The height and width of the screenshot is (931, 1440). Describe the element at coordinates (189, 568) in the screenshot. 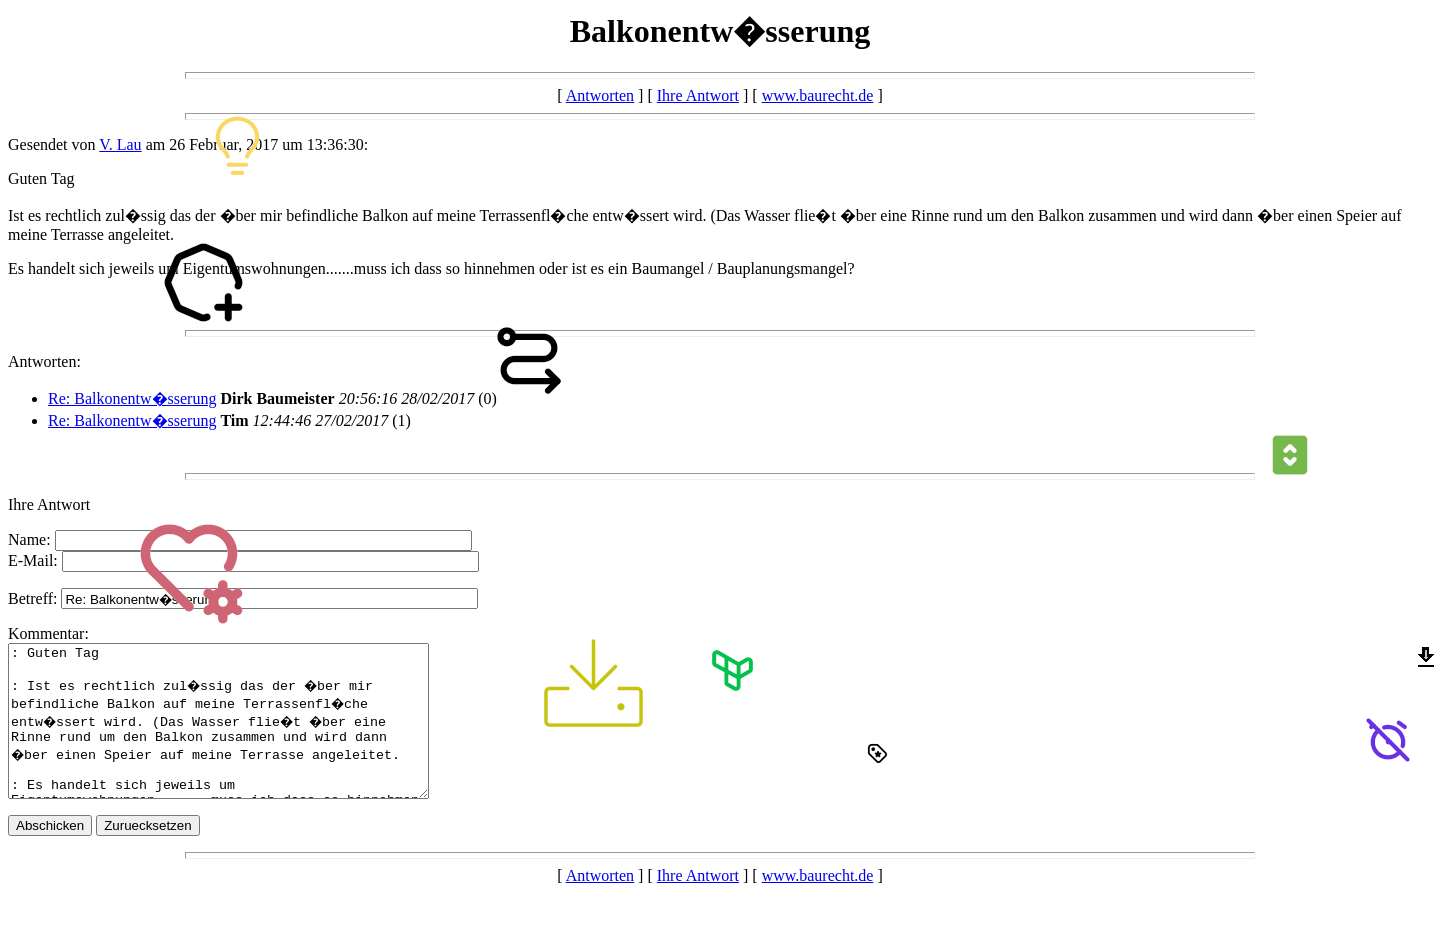

I see `manage favorites settings` at that location.